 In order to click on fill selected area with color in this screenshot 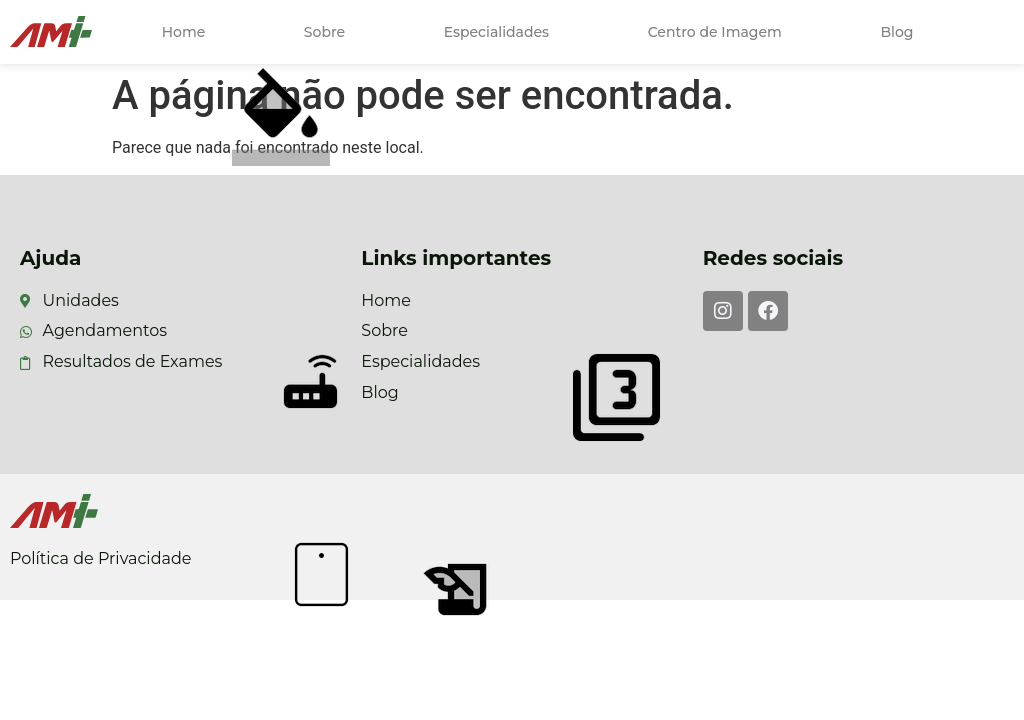, I will do `click(281, 117)`.